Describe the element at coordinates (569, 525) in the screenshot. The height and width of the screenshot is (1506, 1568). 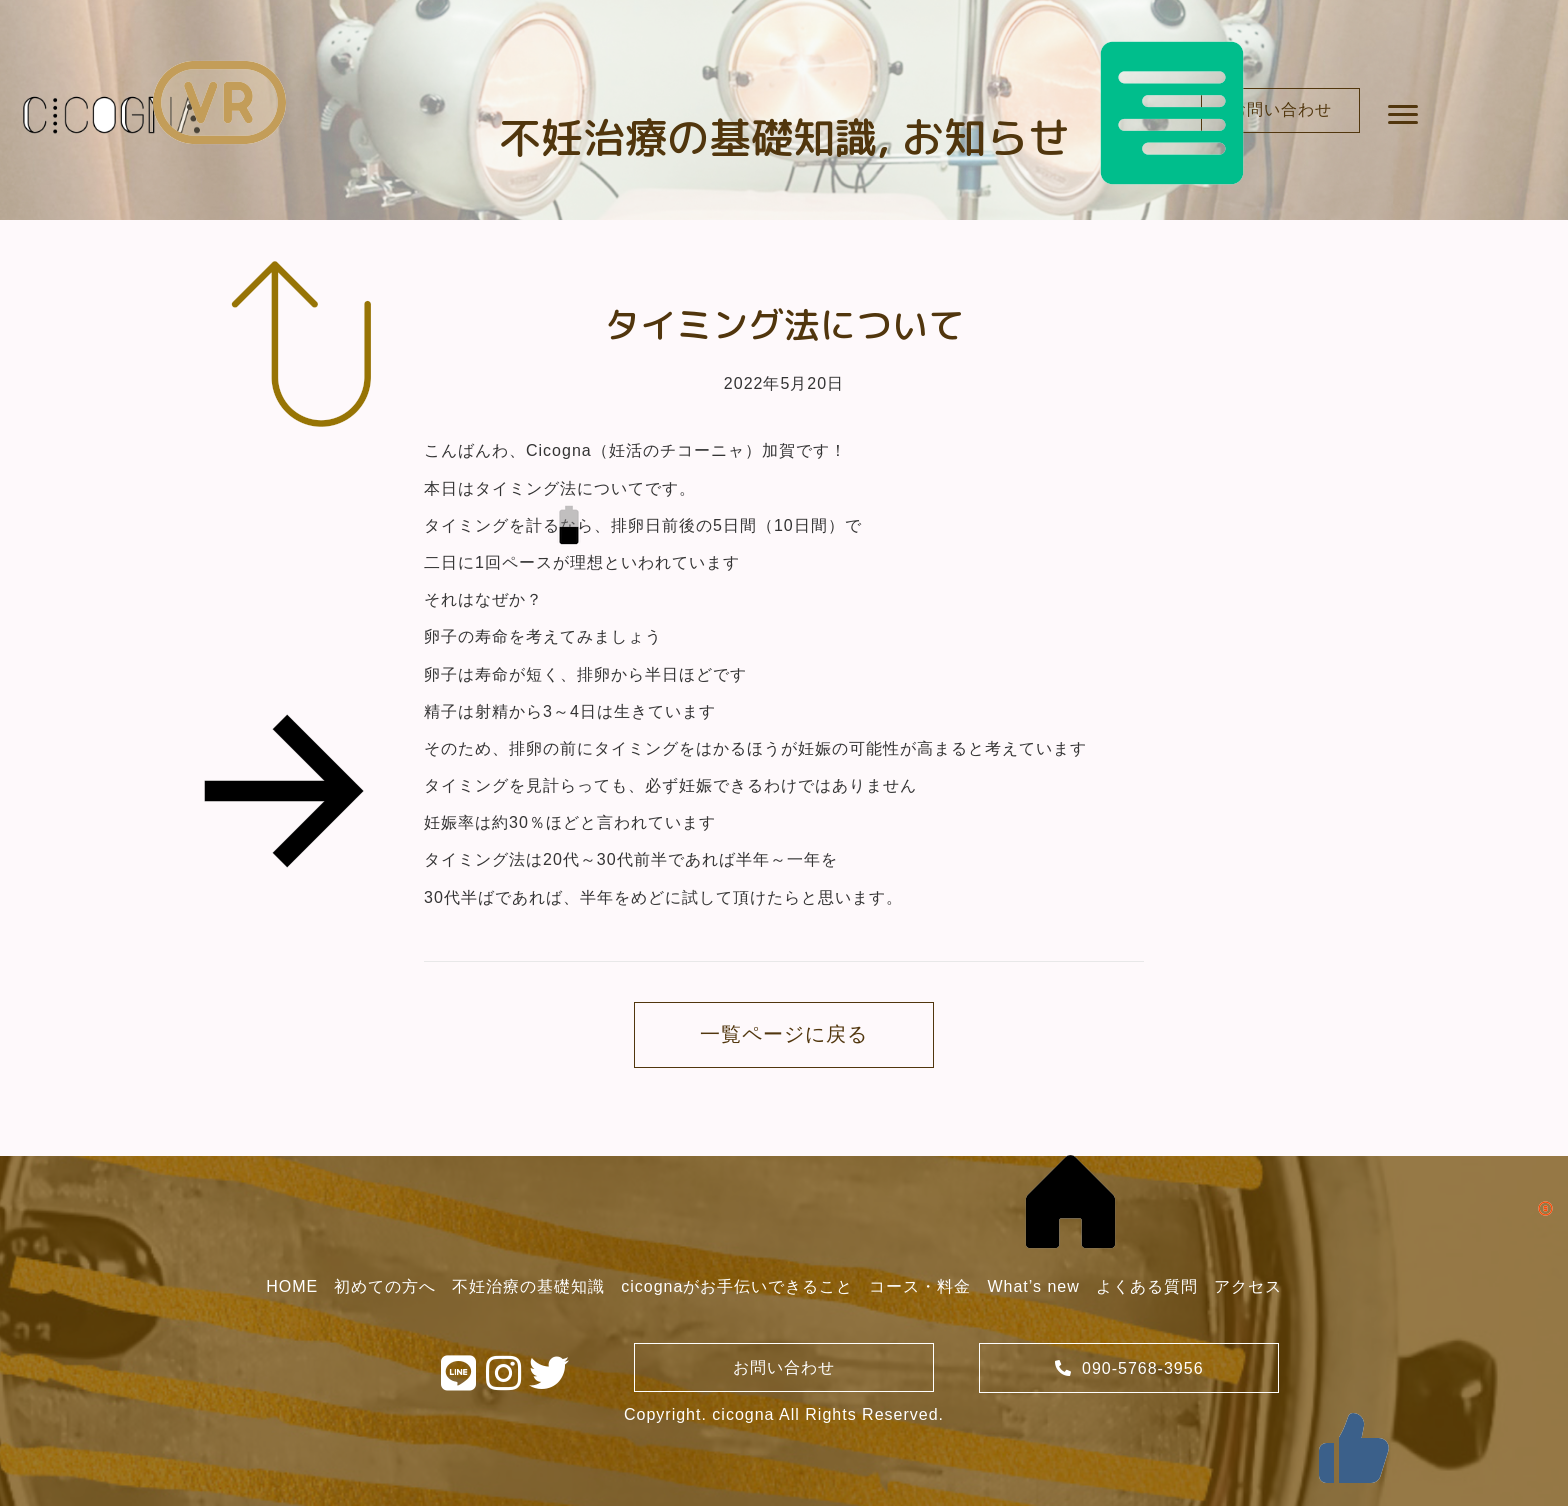
I see `indicates battery is at 50% charge` at that location.